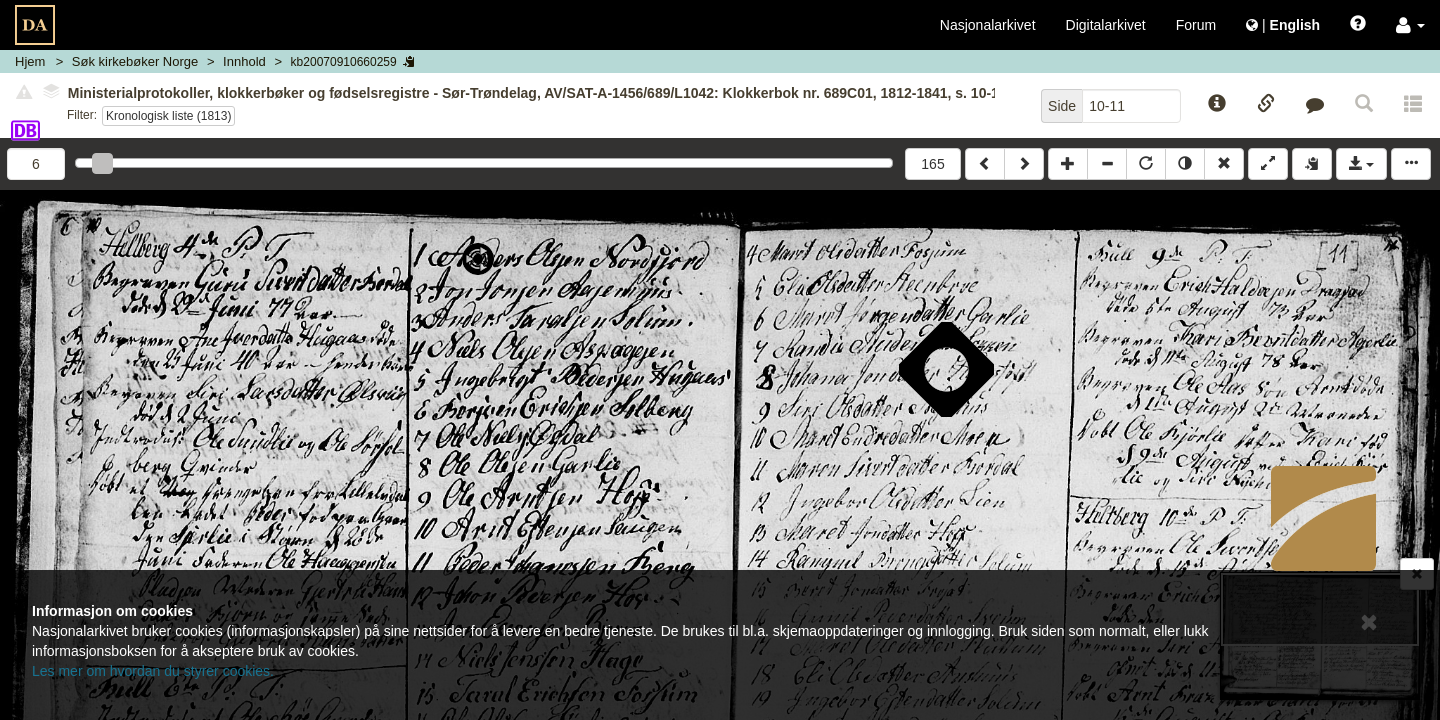 The height and width of the screenshot is (720, 1440). Describe the element at coordinates (25, 130) in the screenshot. I see `deutsche bahn logo - german railway company` at that location.